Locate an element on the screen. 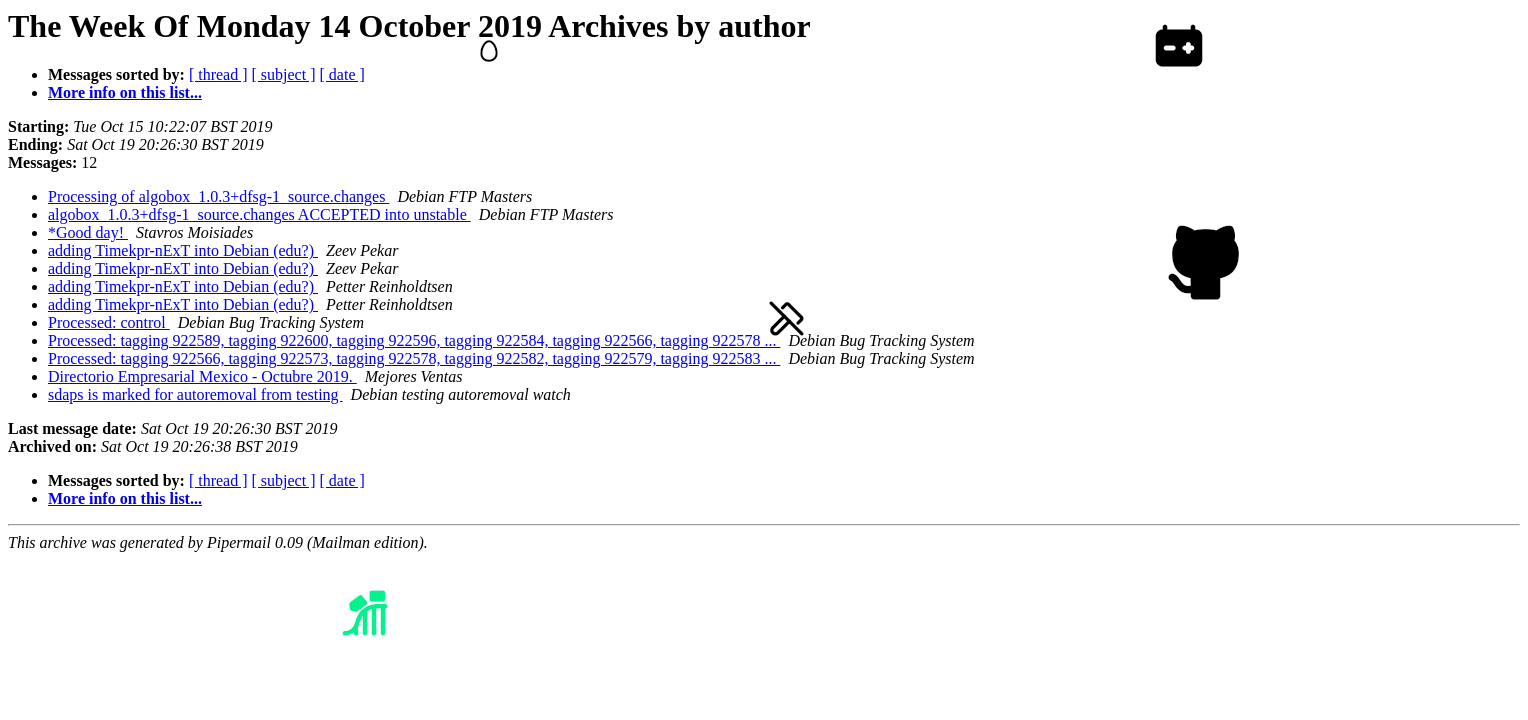 The height and width of the screenshot is (720, 1528). indicates build or construction tools are unavailable is located at coordinates (786, 318).